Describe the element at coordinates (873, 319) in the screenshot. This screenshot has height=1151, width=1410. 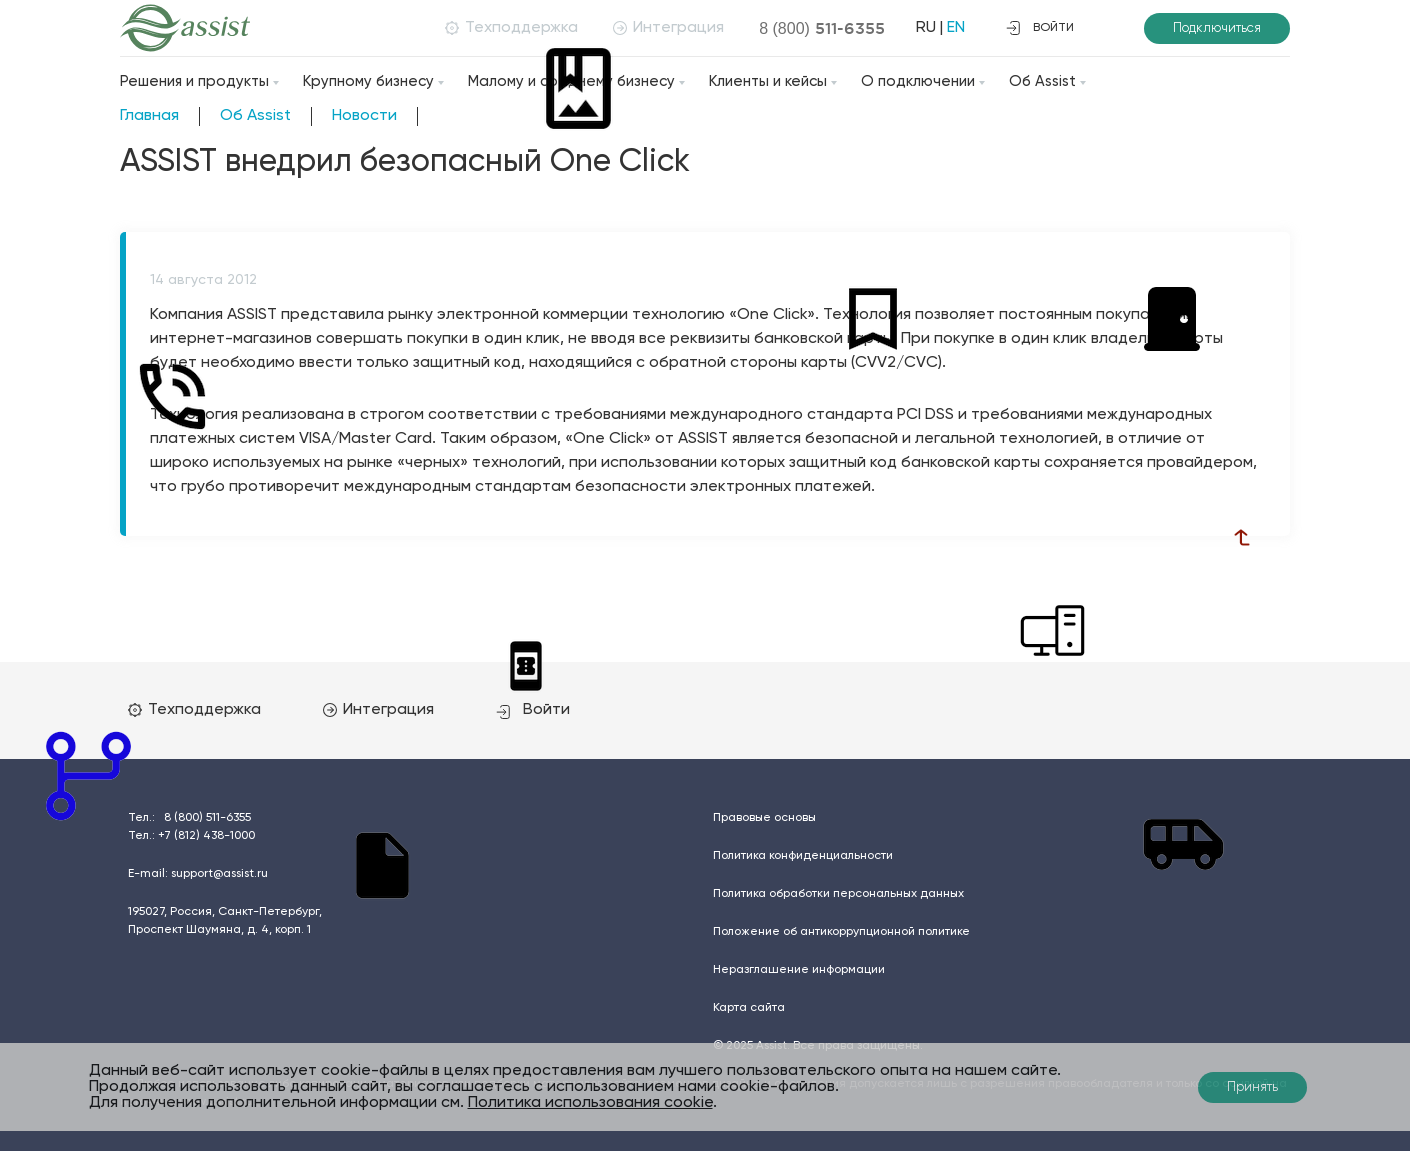
I see `bookmark this item` at that location.